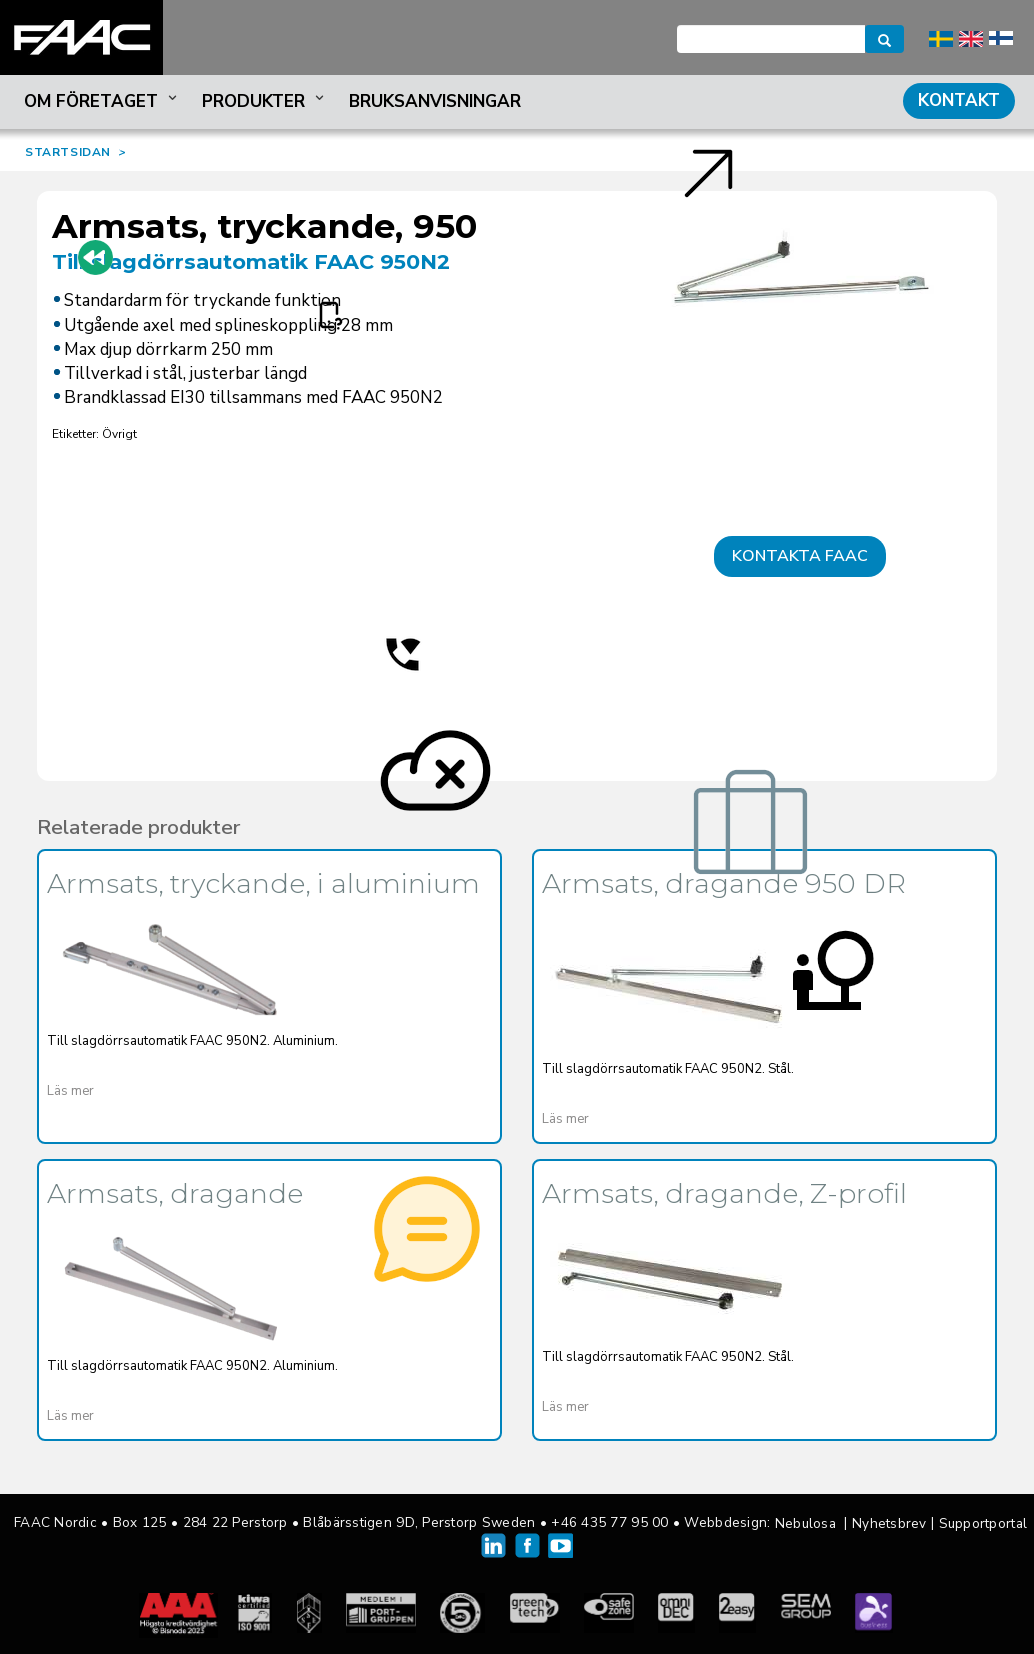  Describe the element at coordinates (435, 770) in the screenshot. I see `disconnect from cloud storage` at that location.